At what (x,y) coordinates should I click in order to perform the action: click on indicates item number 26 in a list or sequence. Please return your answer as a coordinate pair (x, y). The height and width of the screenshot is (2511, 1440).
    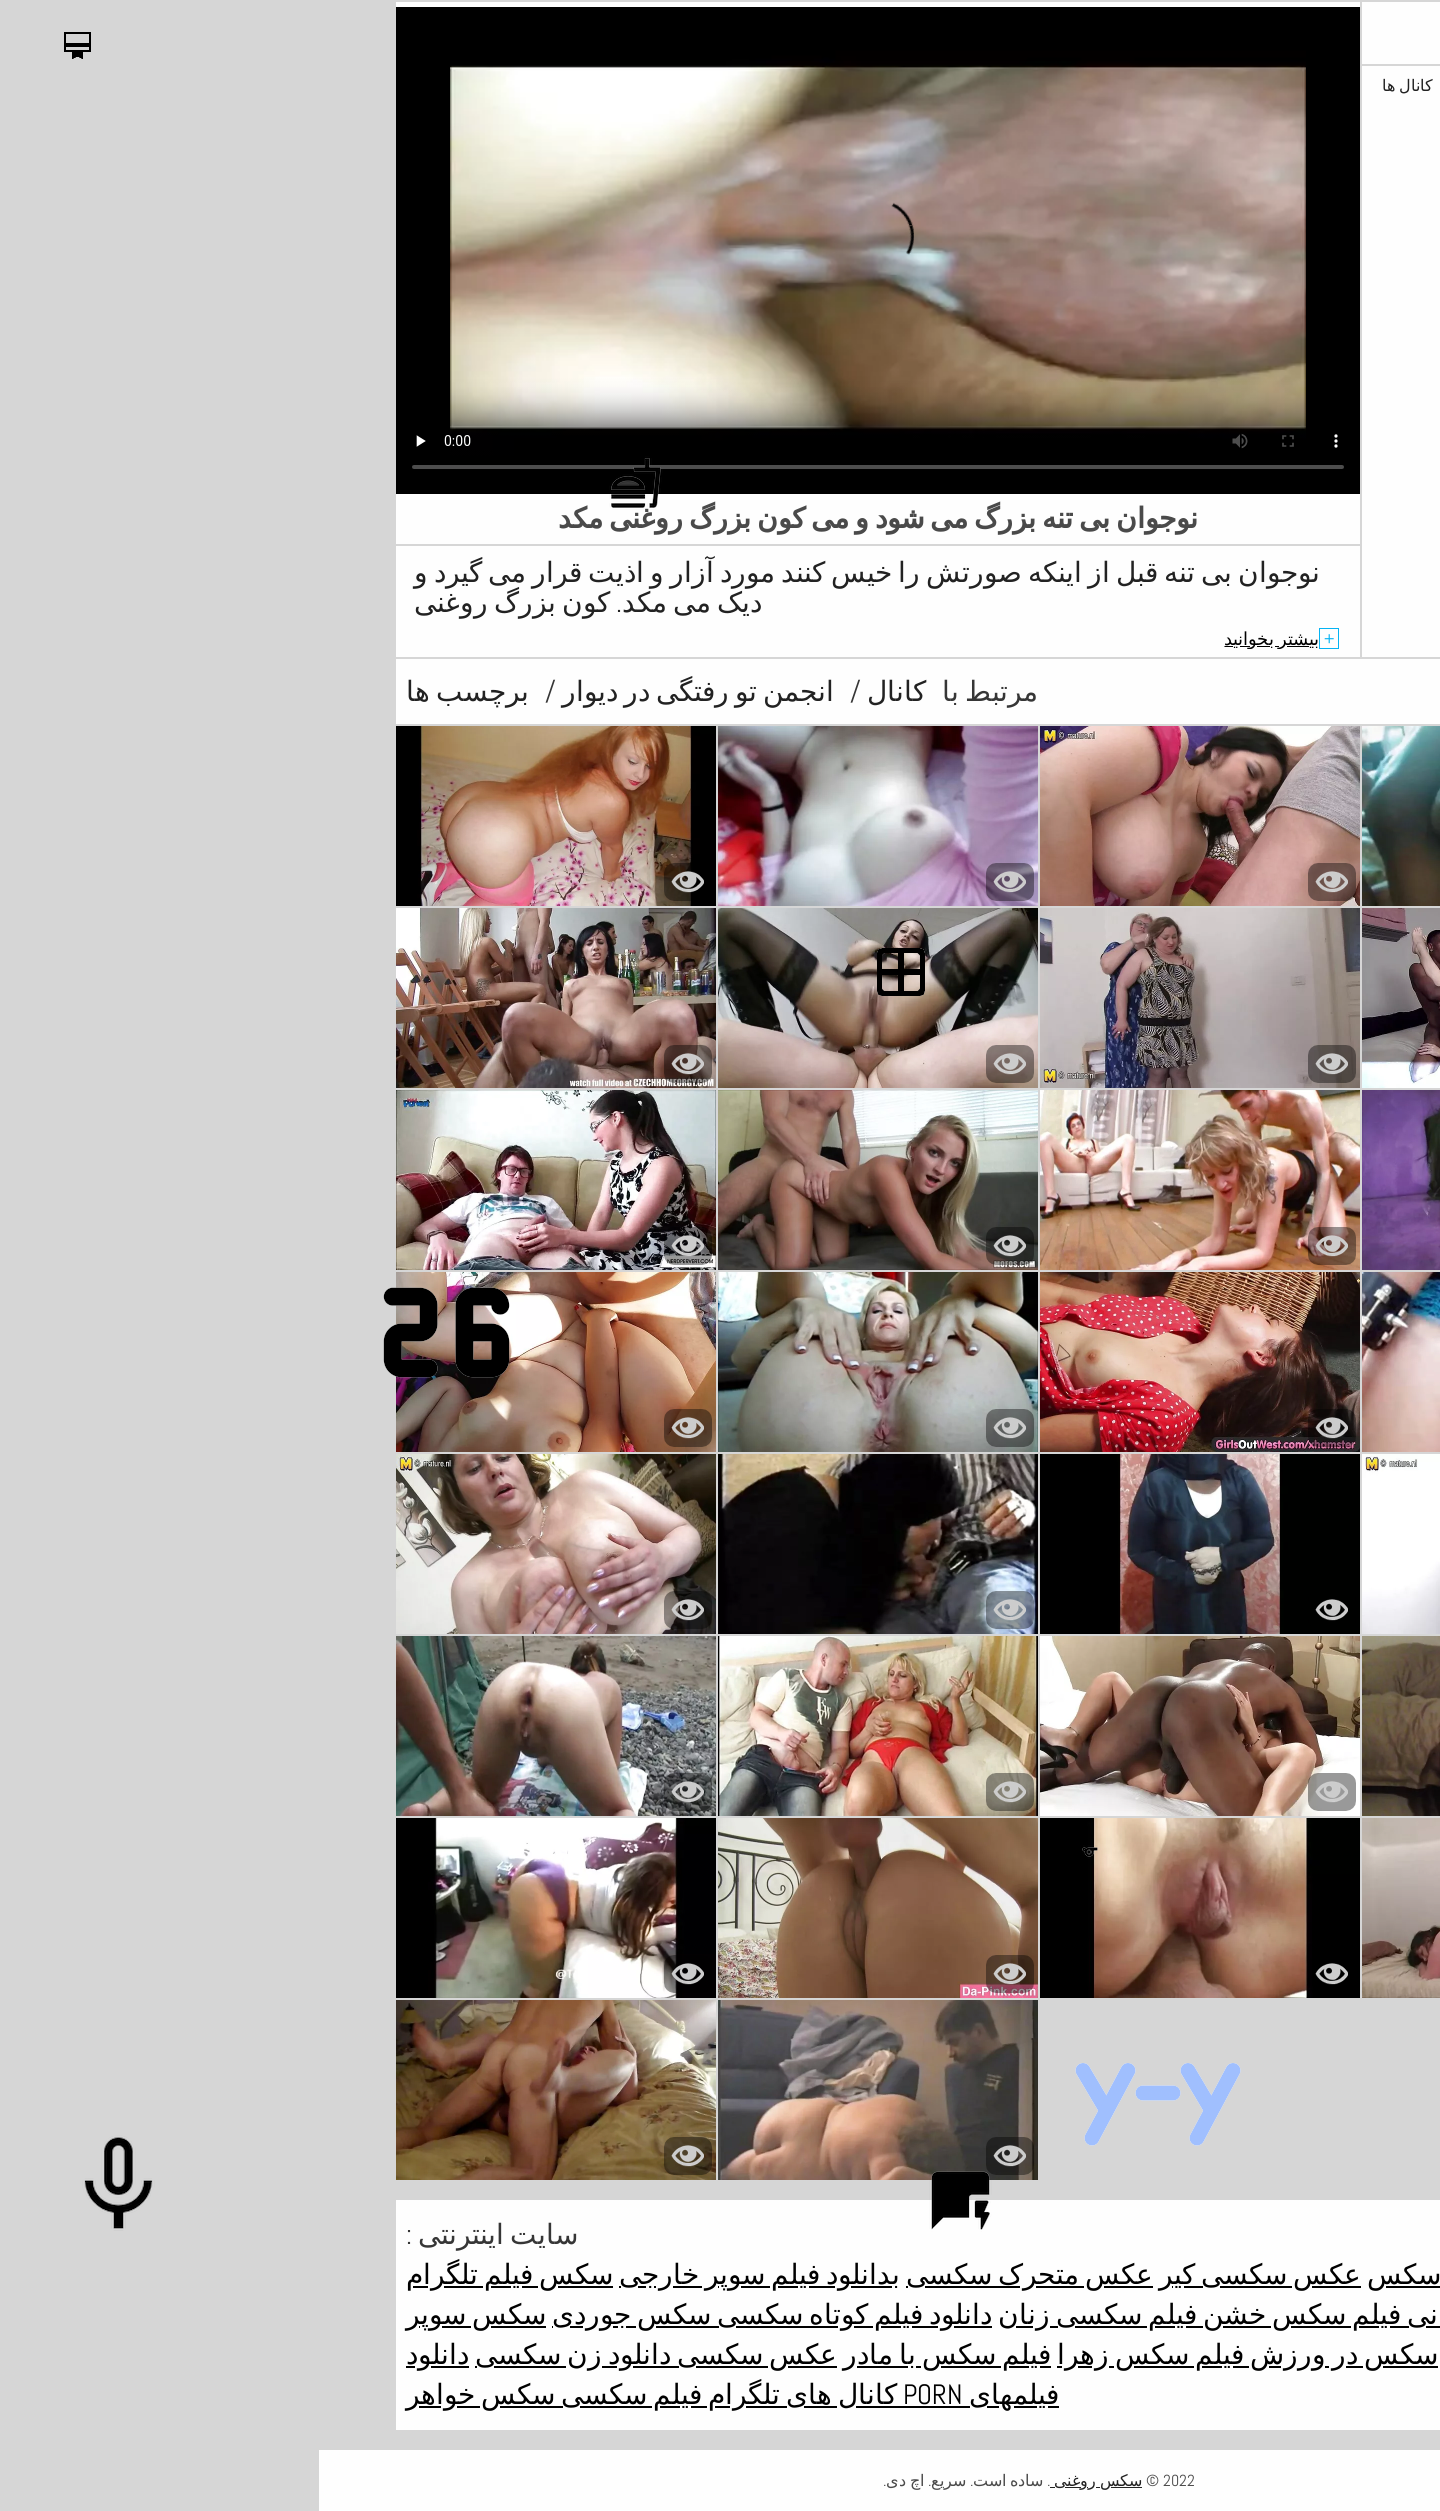
    Looking at the image, I should click on (446, 1332).